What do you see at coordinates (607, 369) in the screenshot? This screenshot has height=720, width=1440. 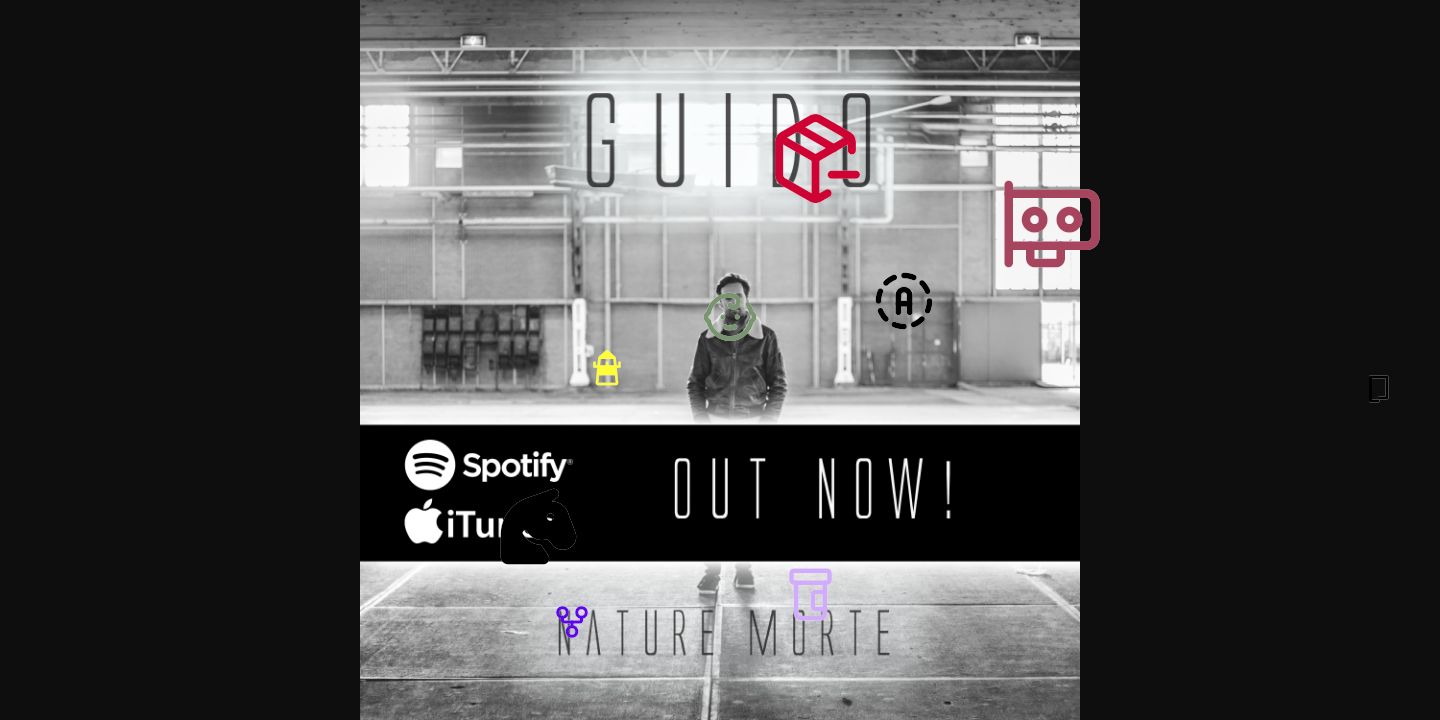 I see `access website accessibility or guidance features` at bounding box center [607, 369].